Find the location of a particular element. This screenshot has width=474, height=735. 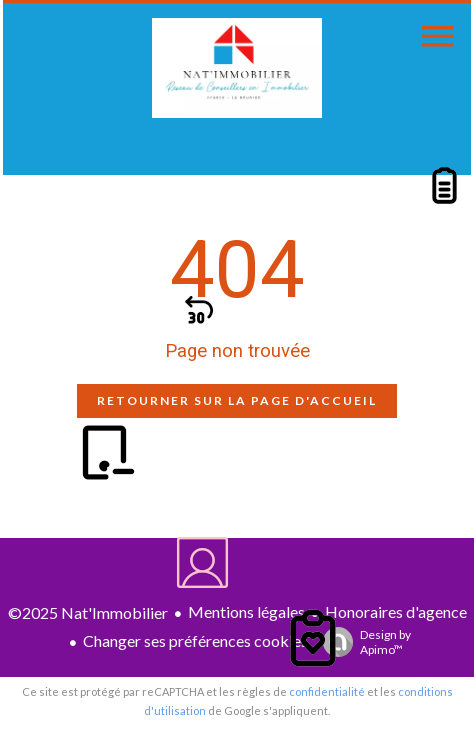

indicates Nigerian naira currency is located at coordinates (169, 197).